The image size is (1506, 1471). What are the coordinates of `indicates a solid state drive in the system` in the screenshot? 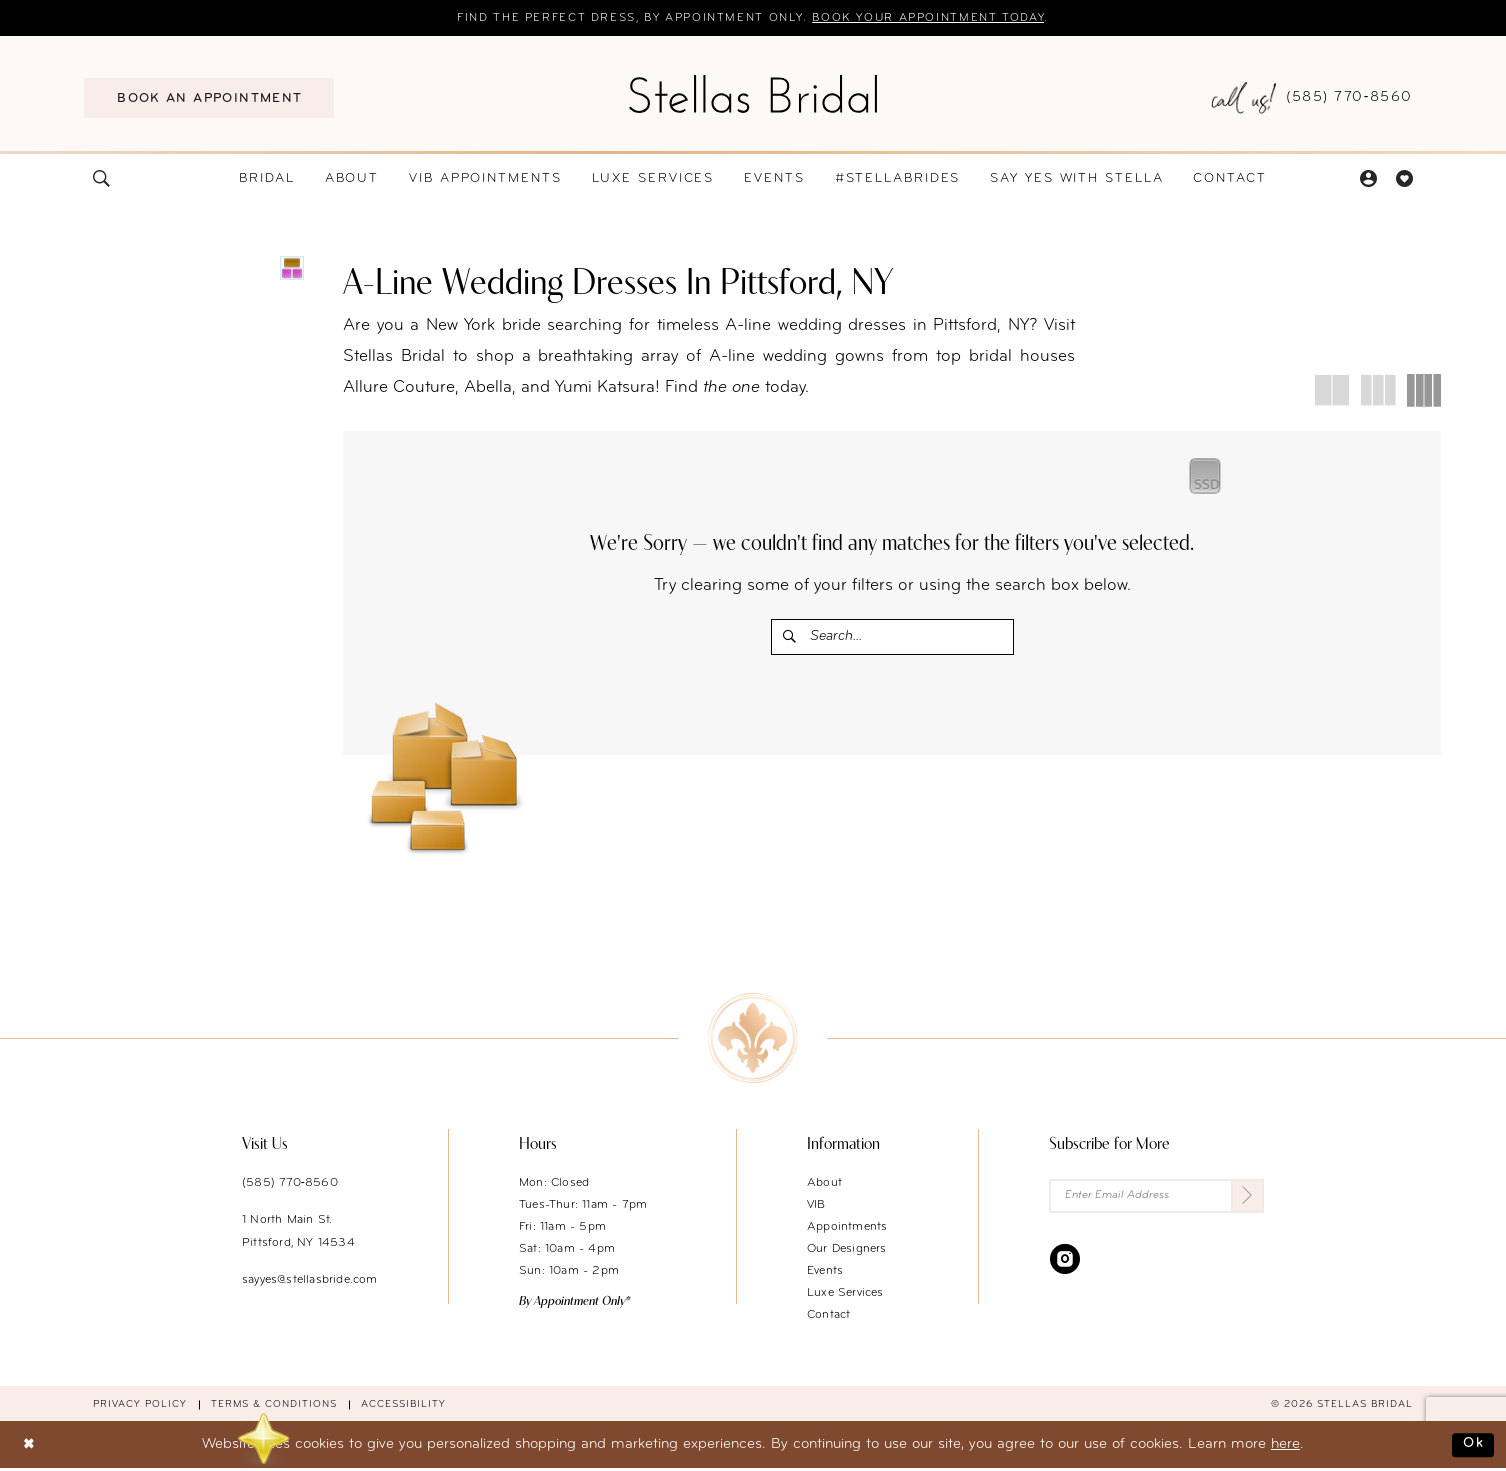 It's located at (1205, 476).